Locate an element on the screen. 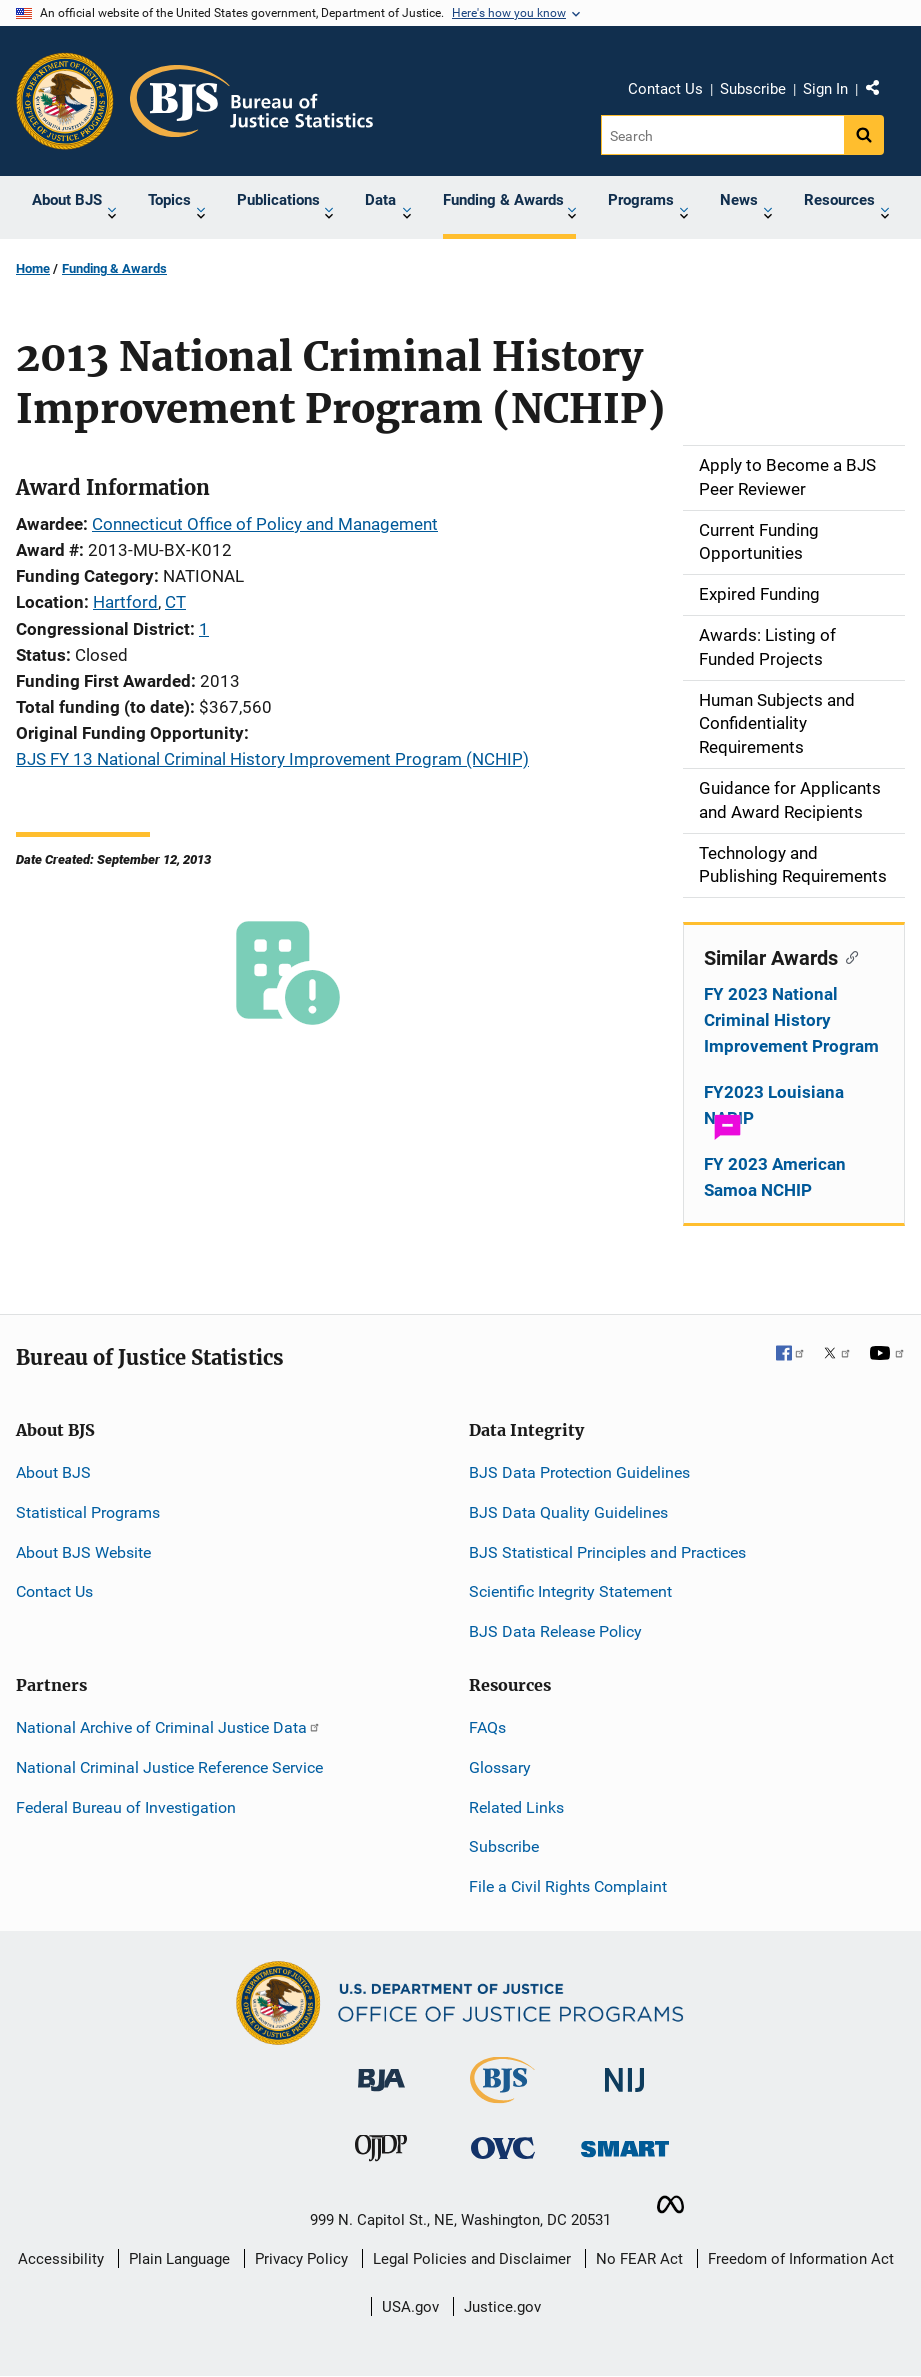 The width and height of the screenshot is (921, 2377). open messaging or chat is located at coordinates (727, 1126).